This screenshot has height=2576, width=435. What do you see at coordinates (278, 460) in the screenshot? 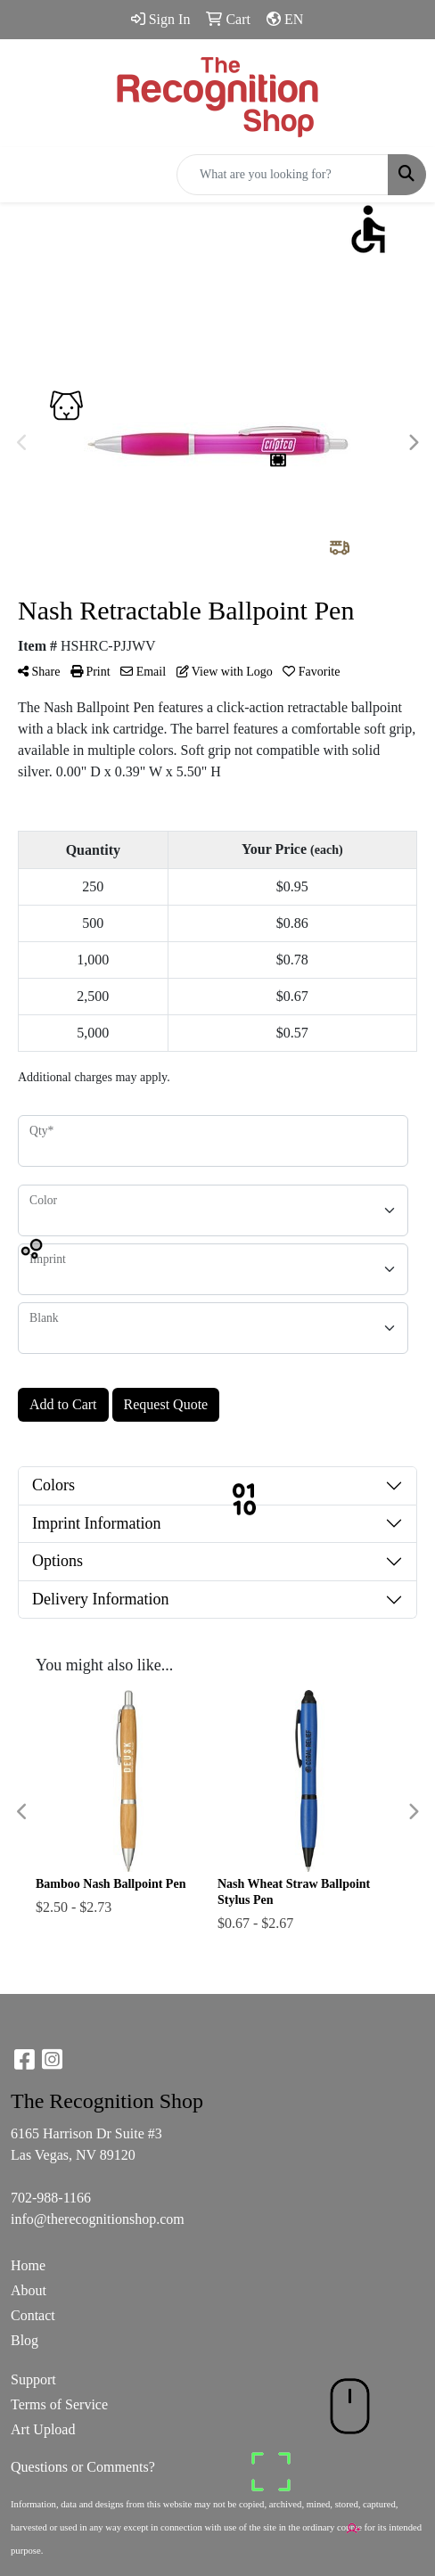
I see `select or define a rectangular area` at bounding box center [278, 460].